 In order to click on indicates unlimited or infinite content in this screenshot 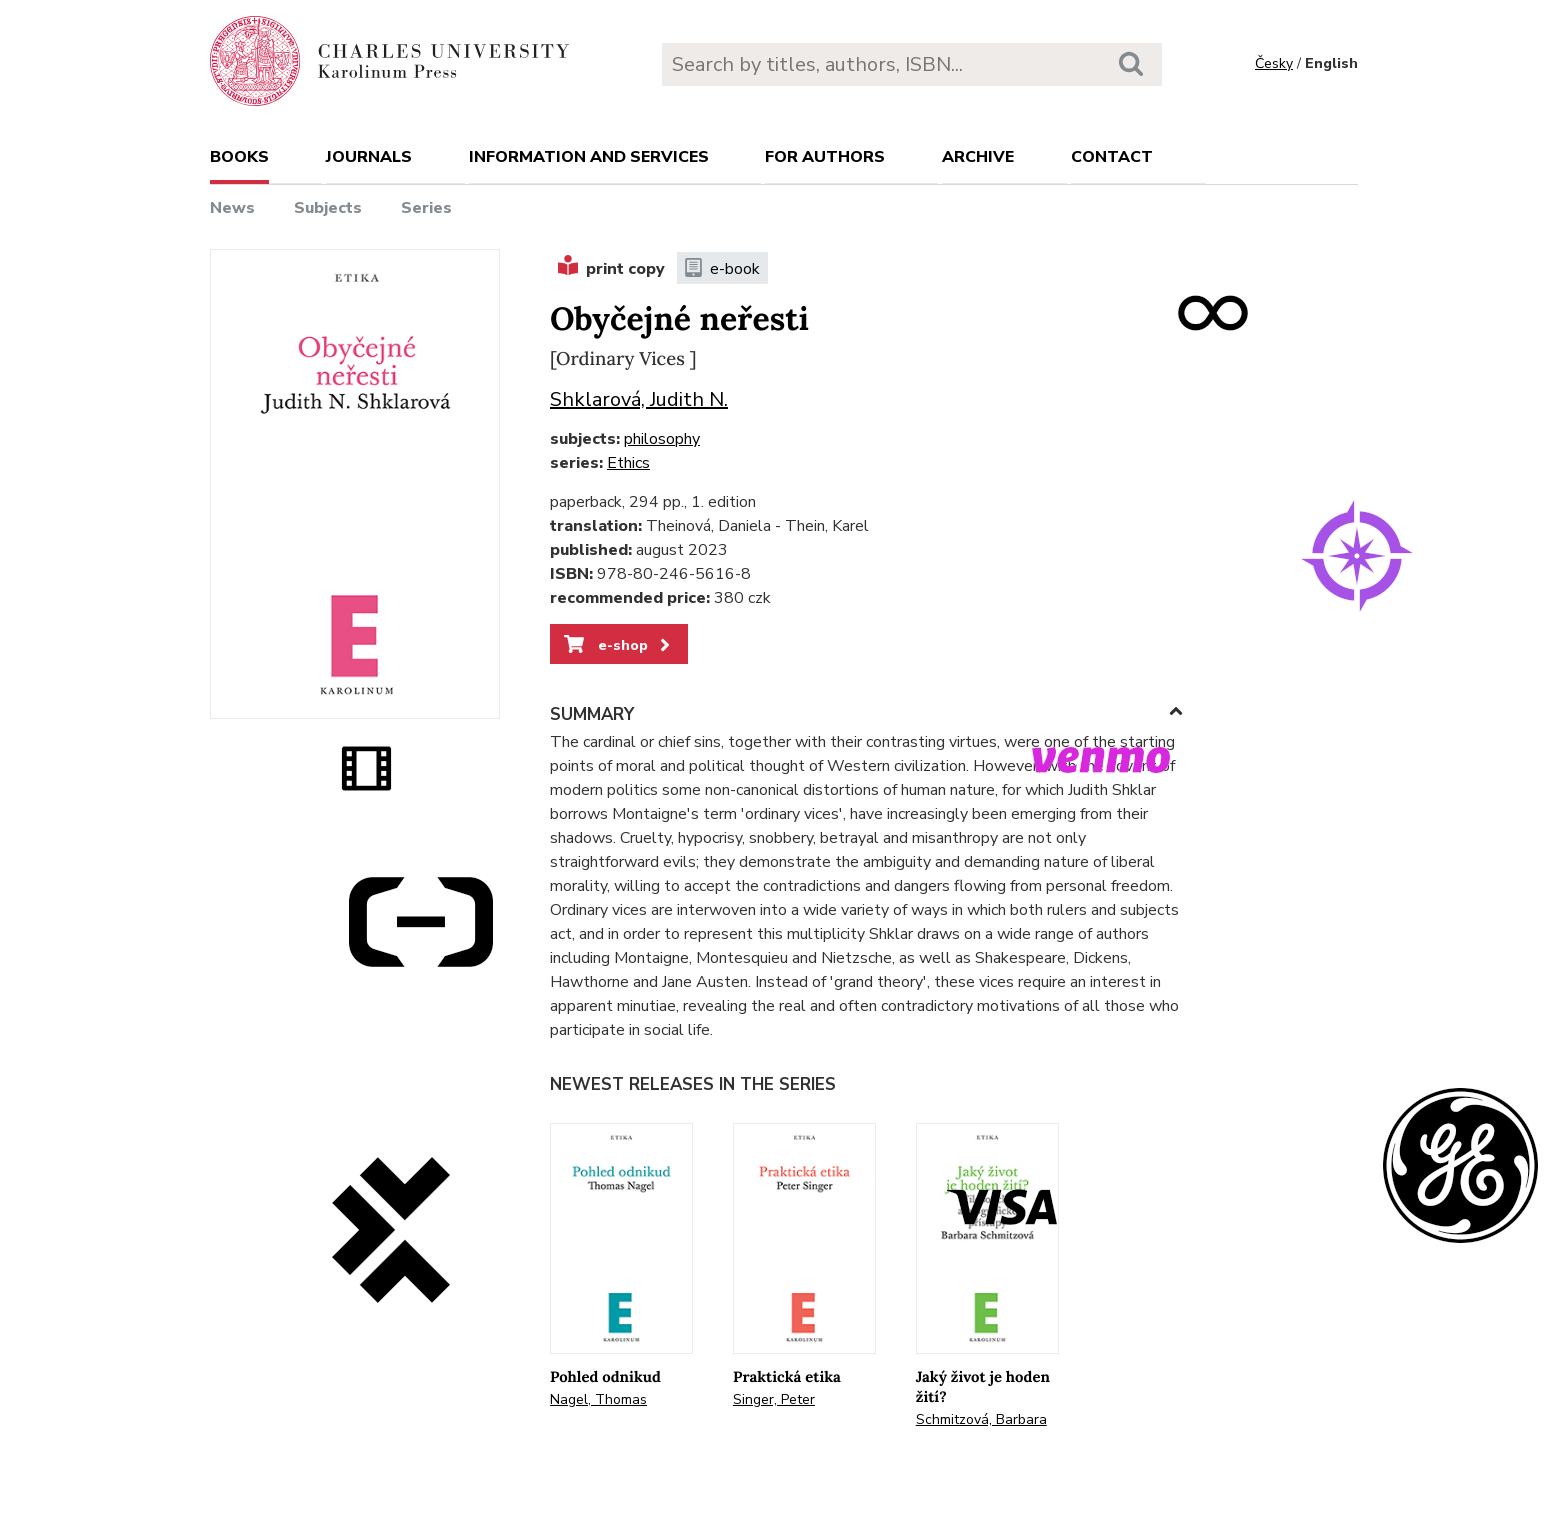, I will do `click(1213, 313)`.